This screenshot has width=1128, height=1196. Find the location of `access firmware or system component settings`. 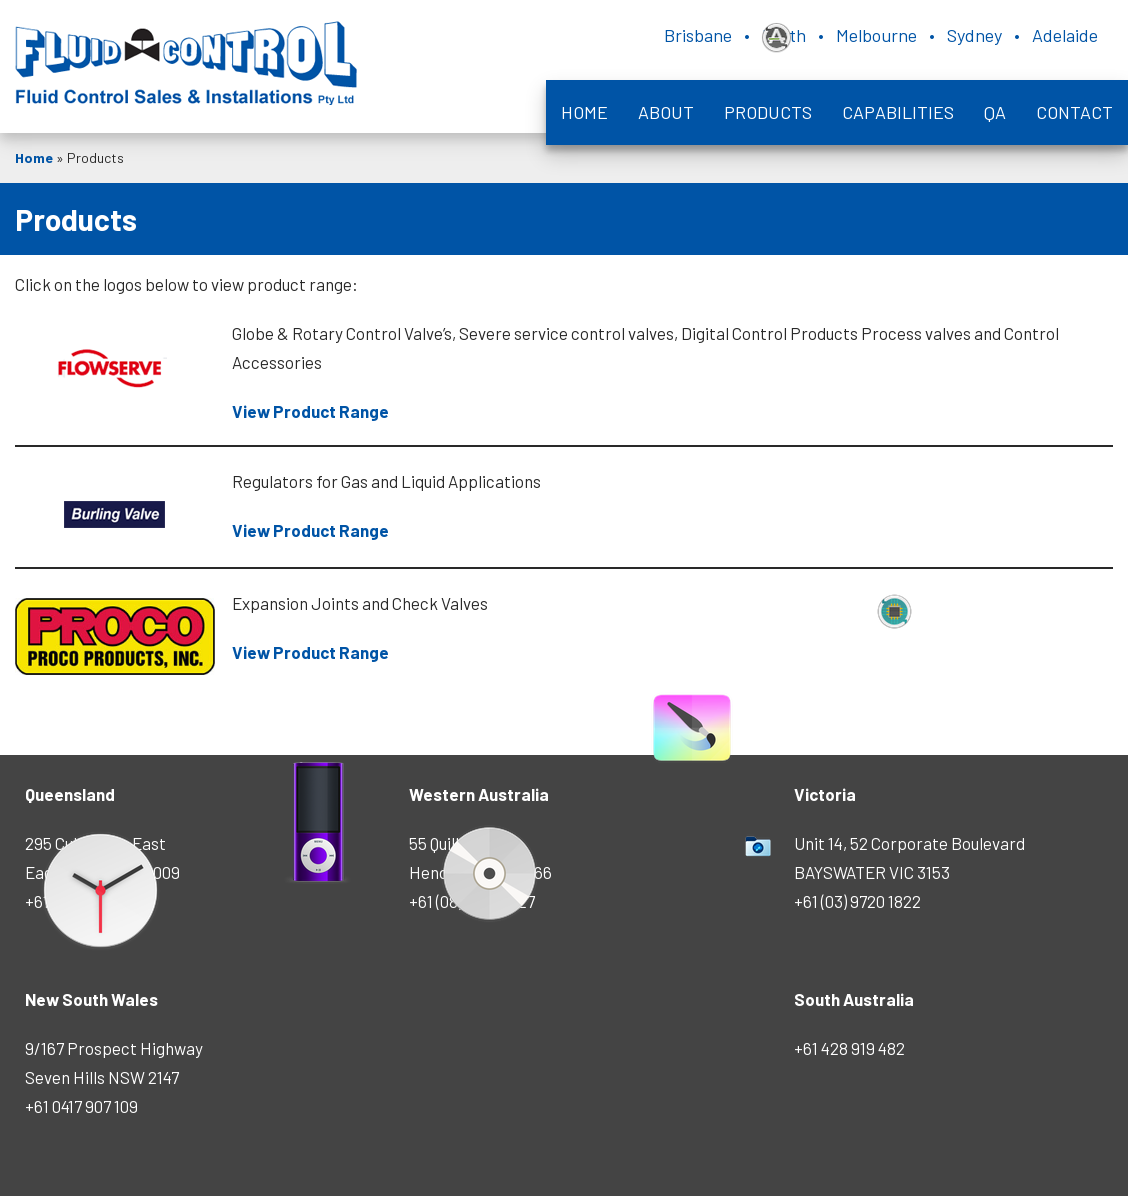

access firmware or system component settings is located at coordinates (894, 611).